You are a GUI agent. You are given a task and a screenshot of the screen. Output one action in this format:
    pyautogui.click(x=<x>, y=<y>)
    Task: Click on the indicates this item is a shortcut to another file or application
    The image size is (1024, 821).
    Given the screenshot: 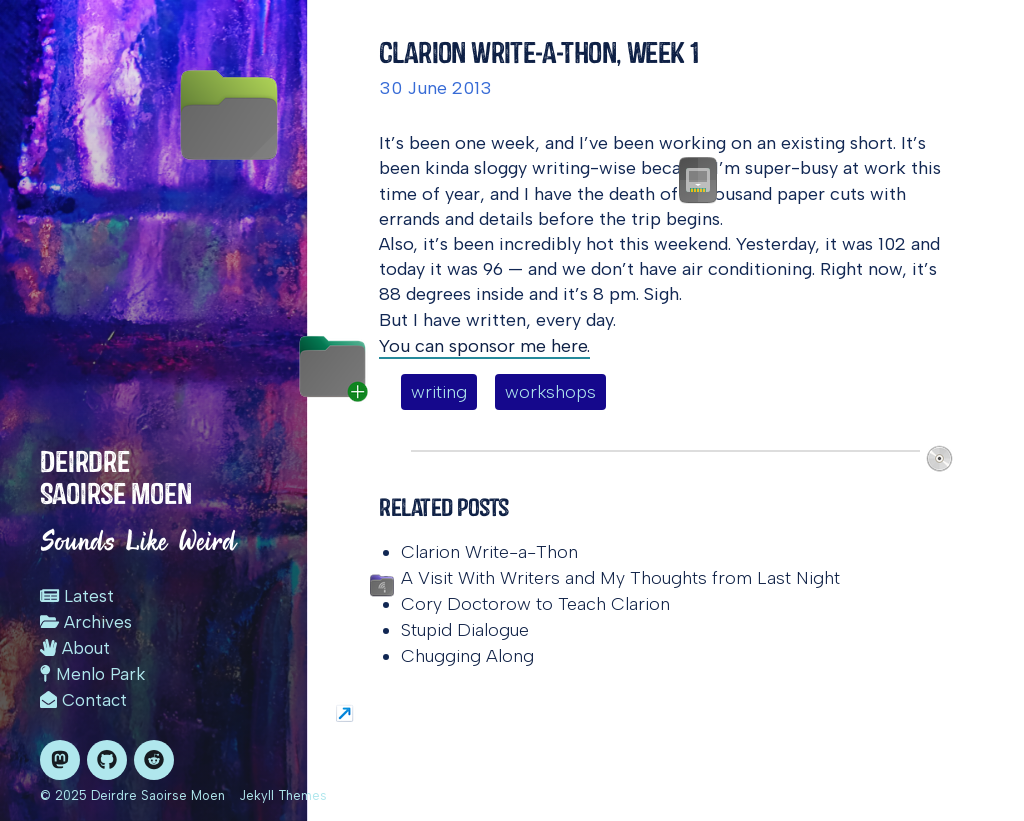 What is the action you would take?
    pyautogui.click(x=358, y=700)
    